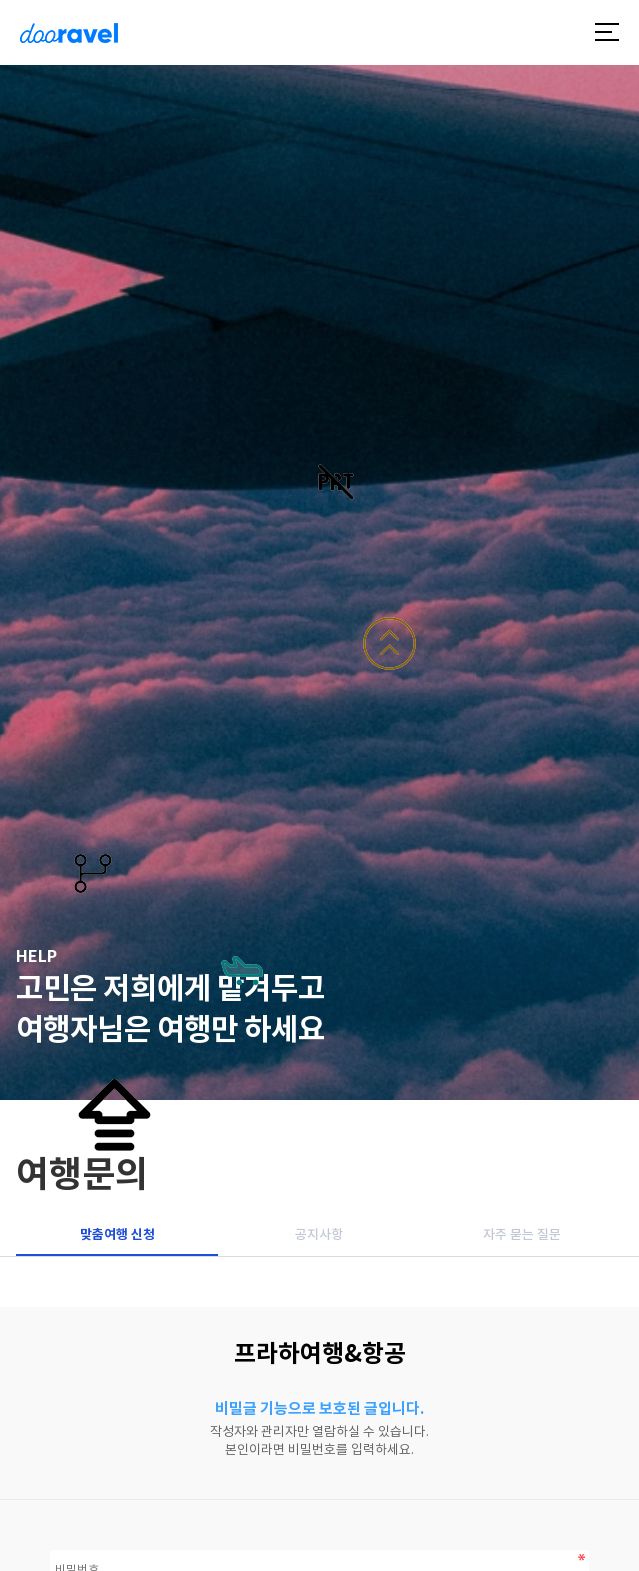  I want to click on view repository branches, so click(90, 873).